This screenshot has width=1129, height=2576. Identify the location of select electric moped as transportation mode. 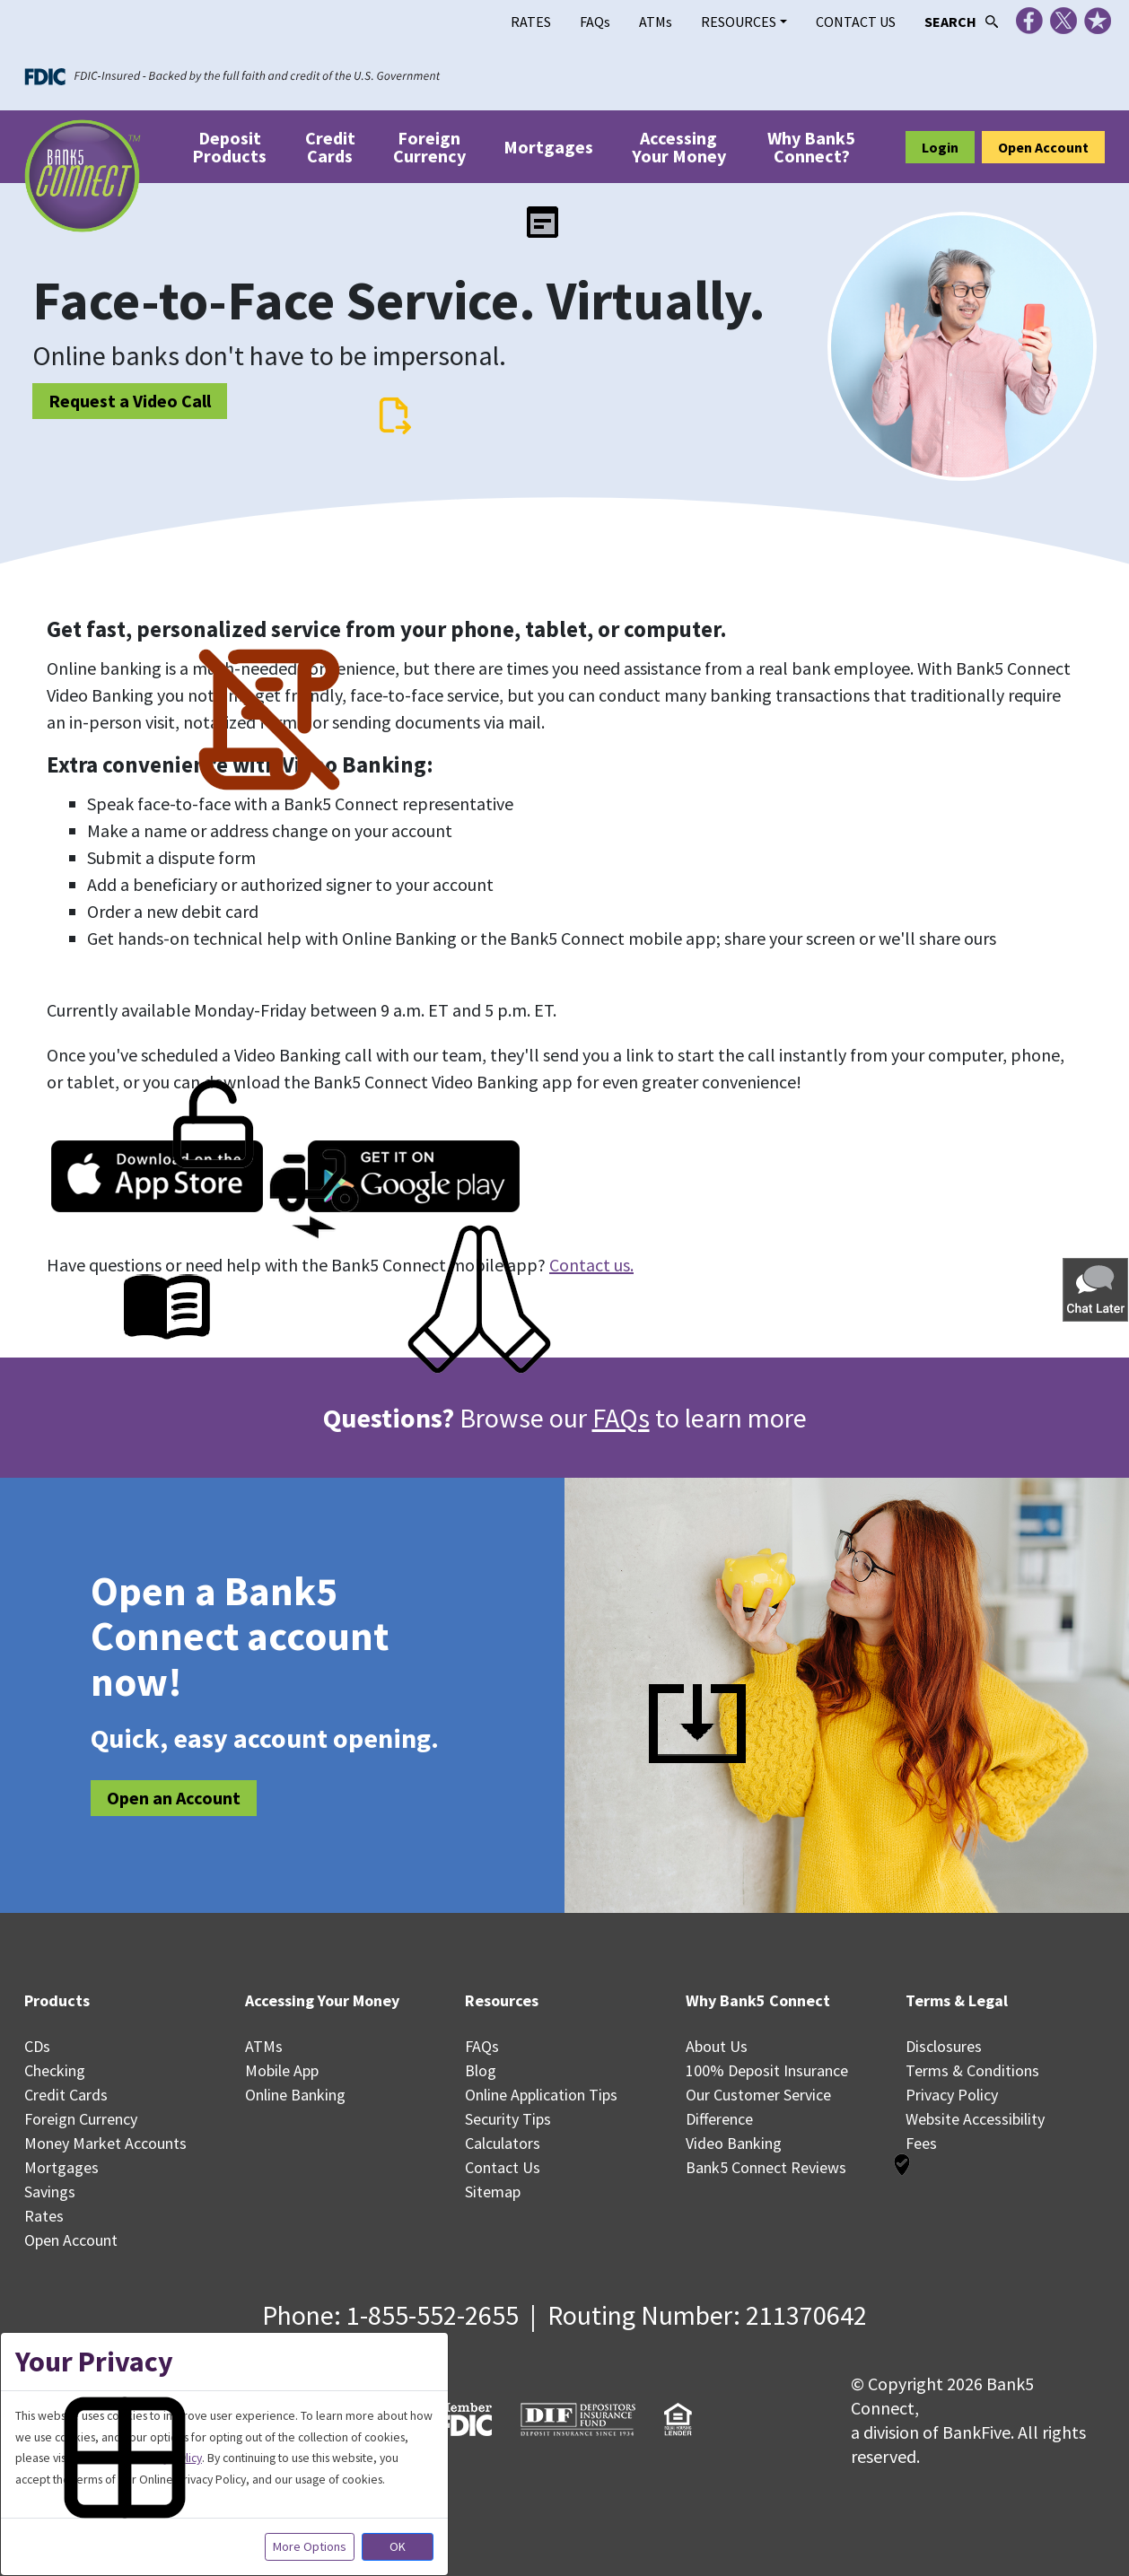
(314, 1190).